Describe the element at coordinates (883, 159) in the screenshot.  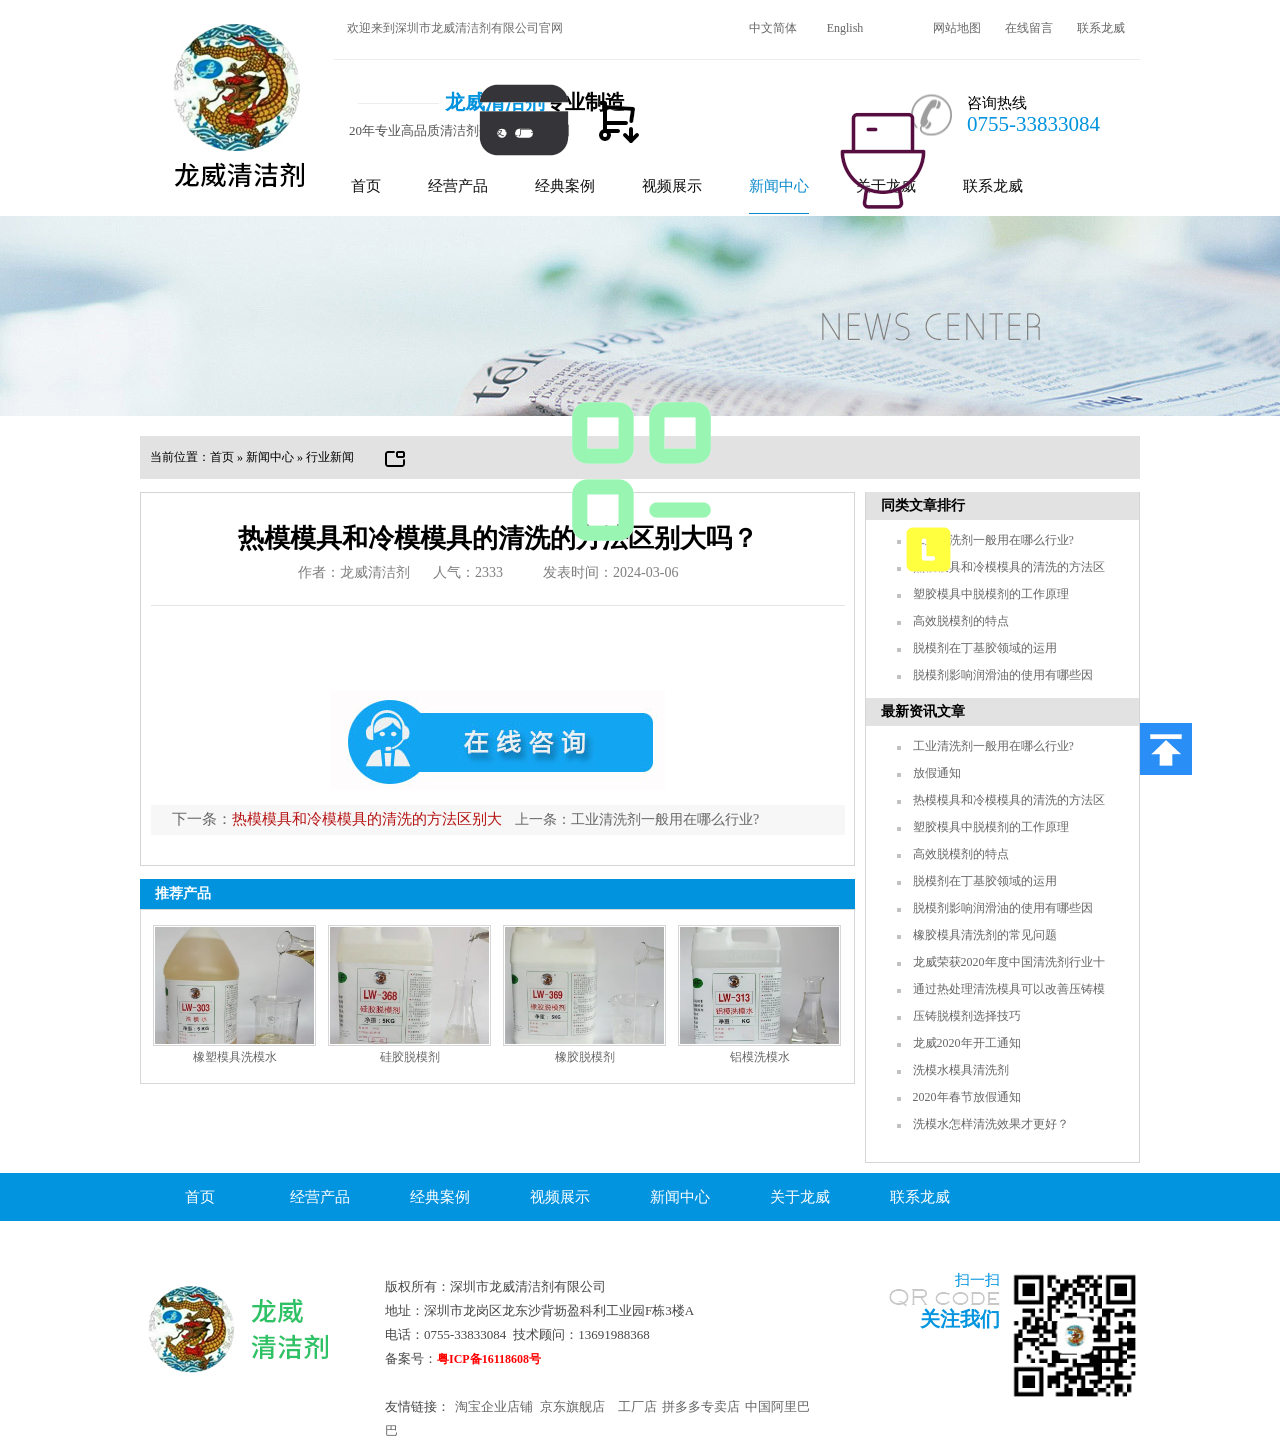
I see `locate nearby restrooms` at that location.